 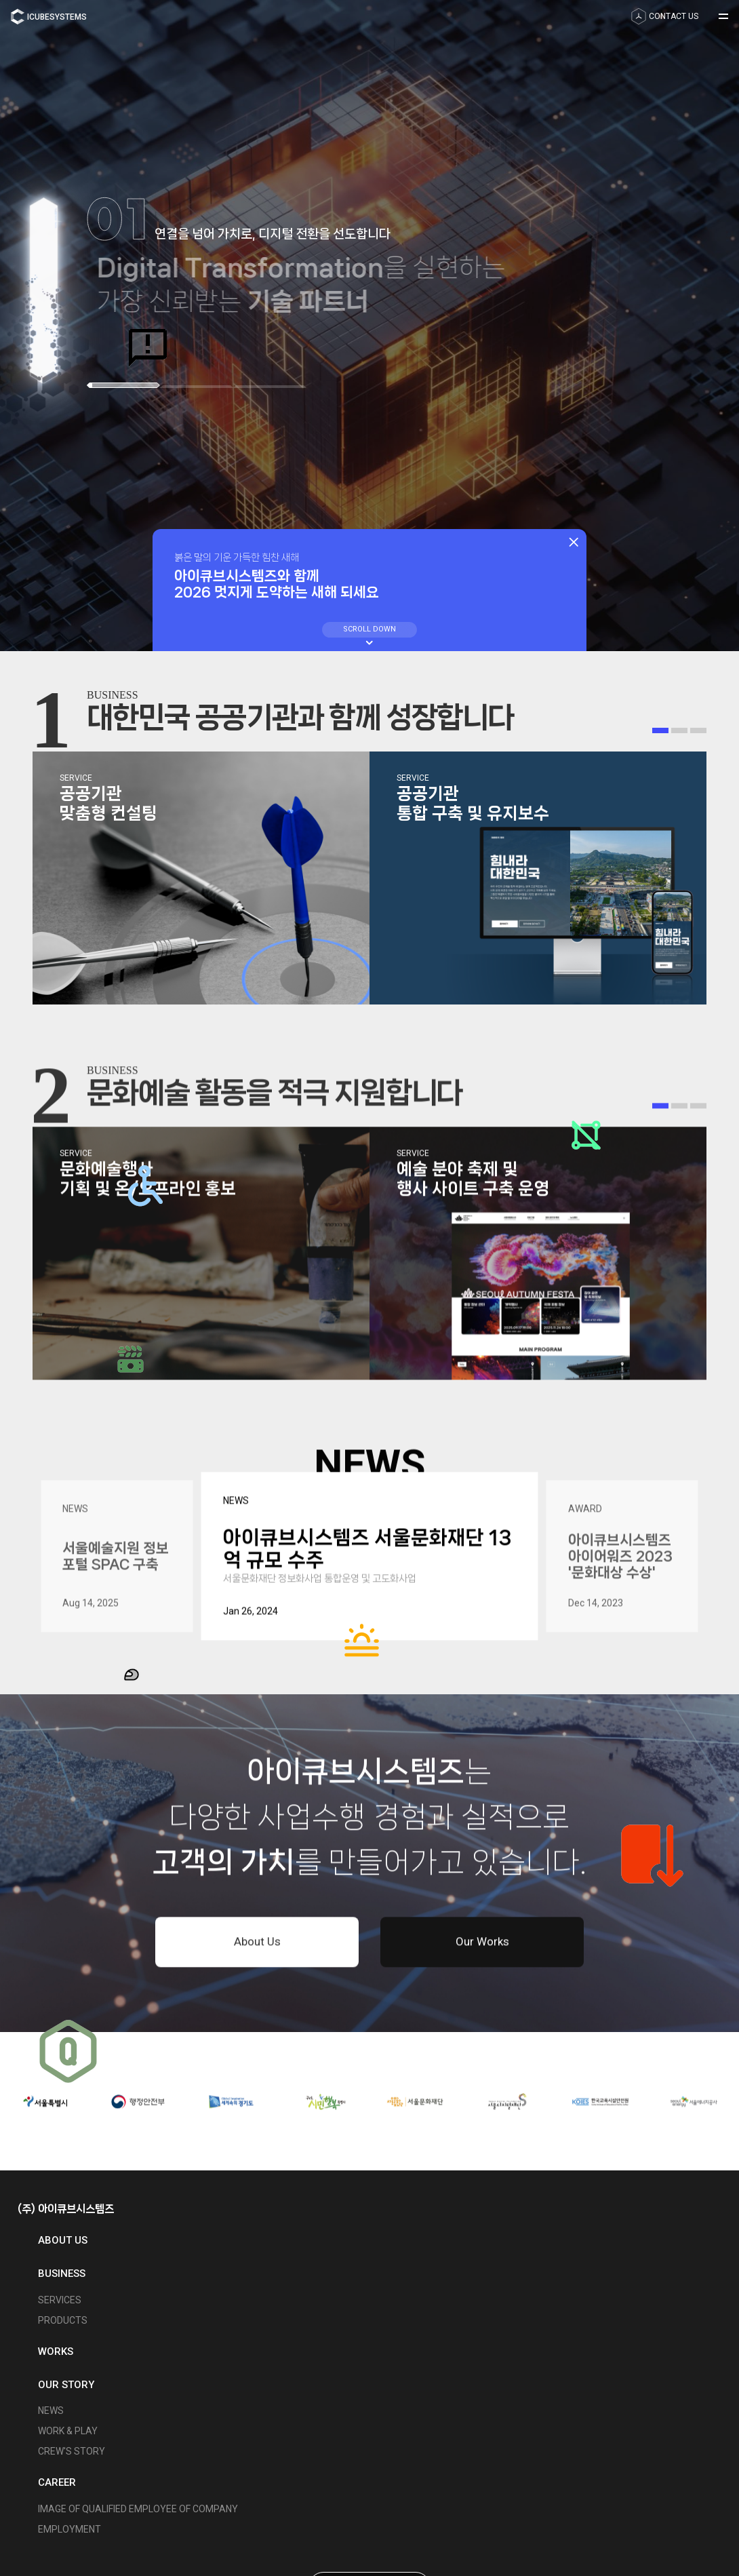 I want to click on access agricultural subsidies or farm payments, so click(x=130, y=1359).